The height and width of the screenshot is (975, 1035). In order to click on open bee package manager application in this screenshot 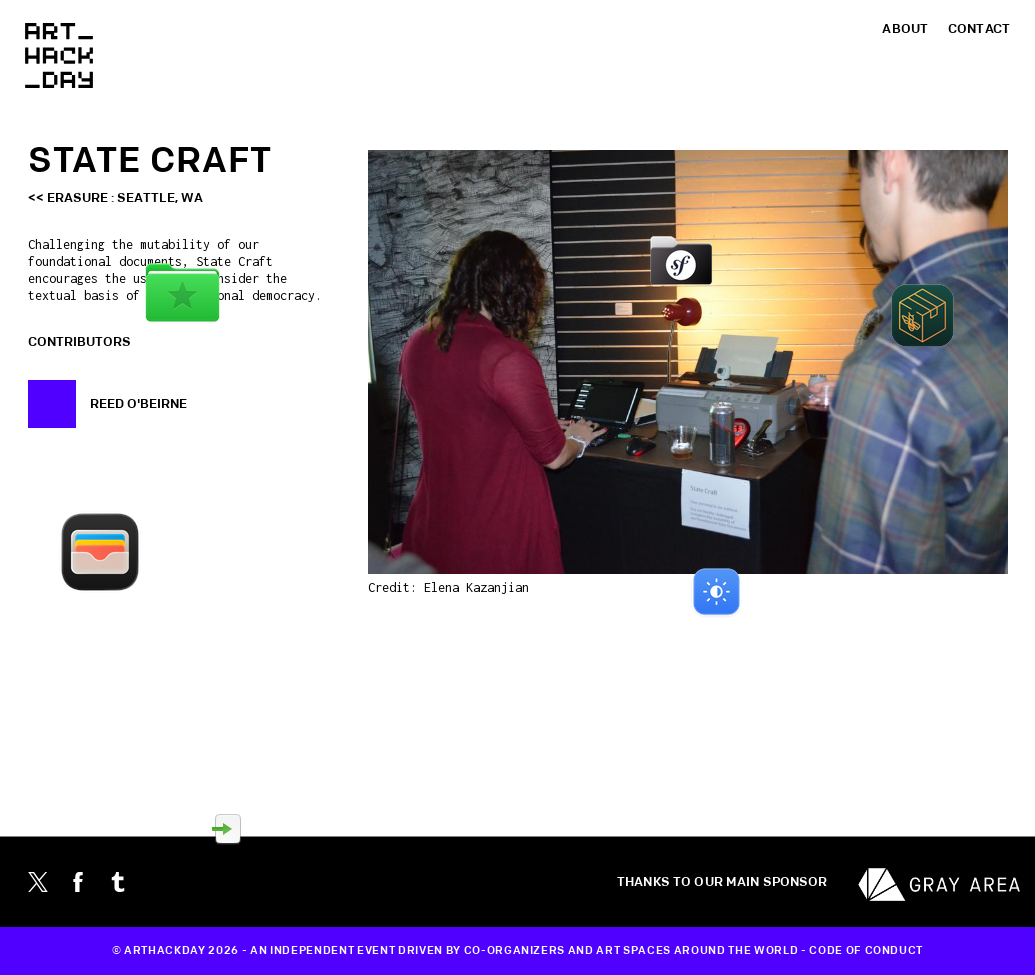, I will do `click(922, 315)`.